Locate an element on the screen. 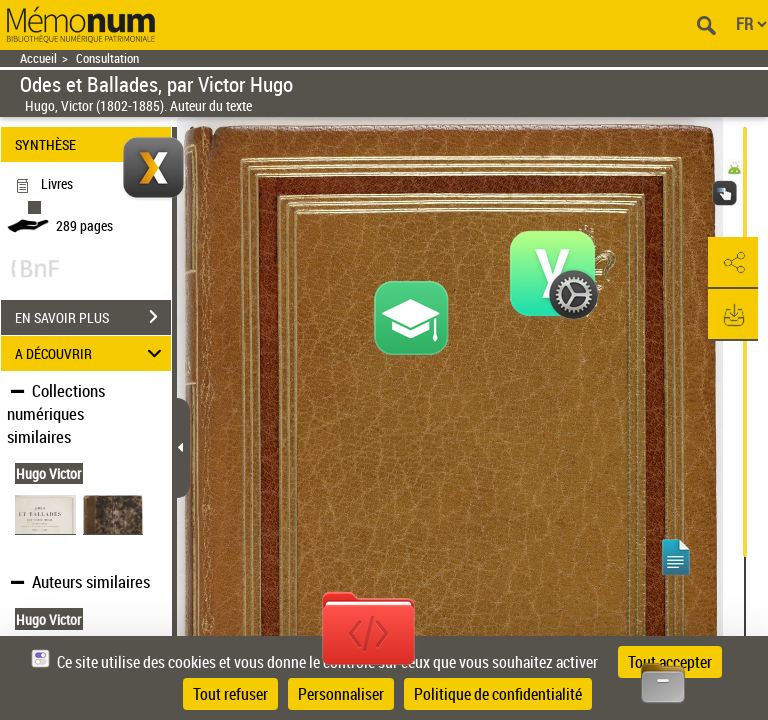  open android file transfer app is located at coordinates (734, 166).